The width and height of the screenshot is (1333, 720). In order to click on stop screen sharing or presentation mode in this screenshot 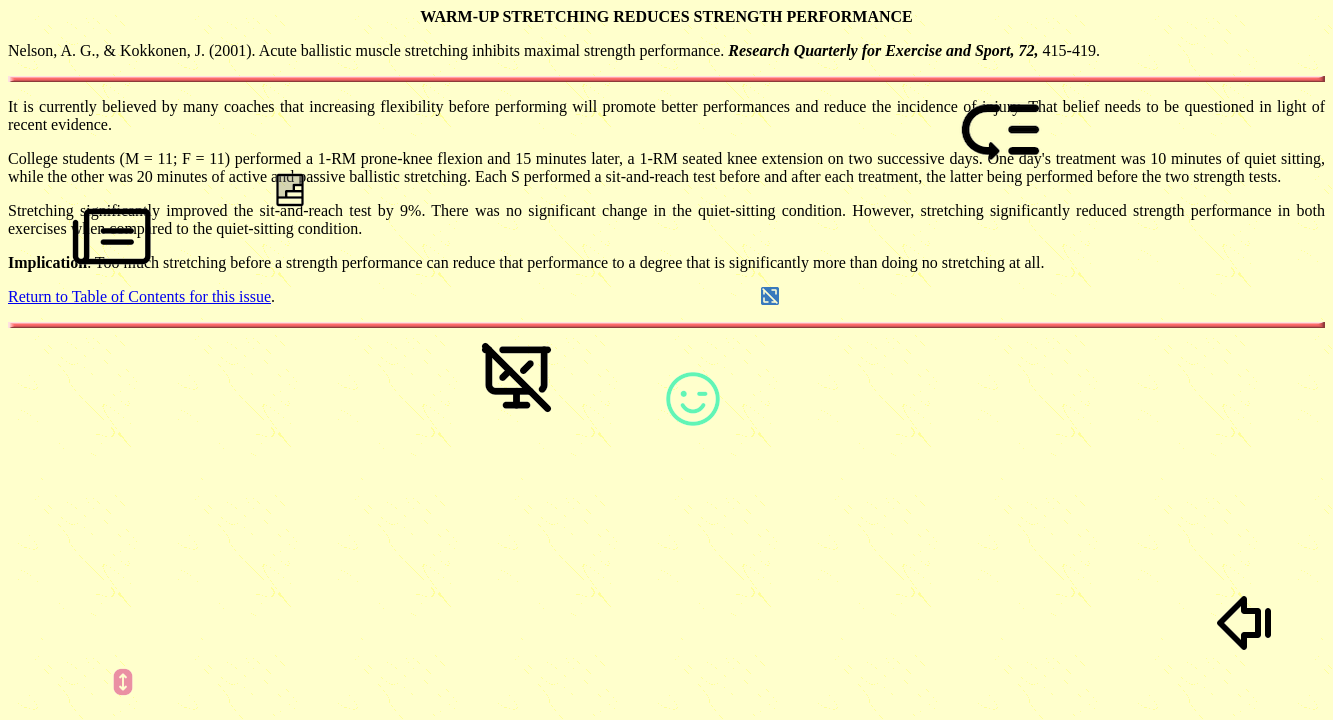, I will do `click(516, 377)`.